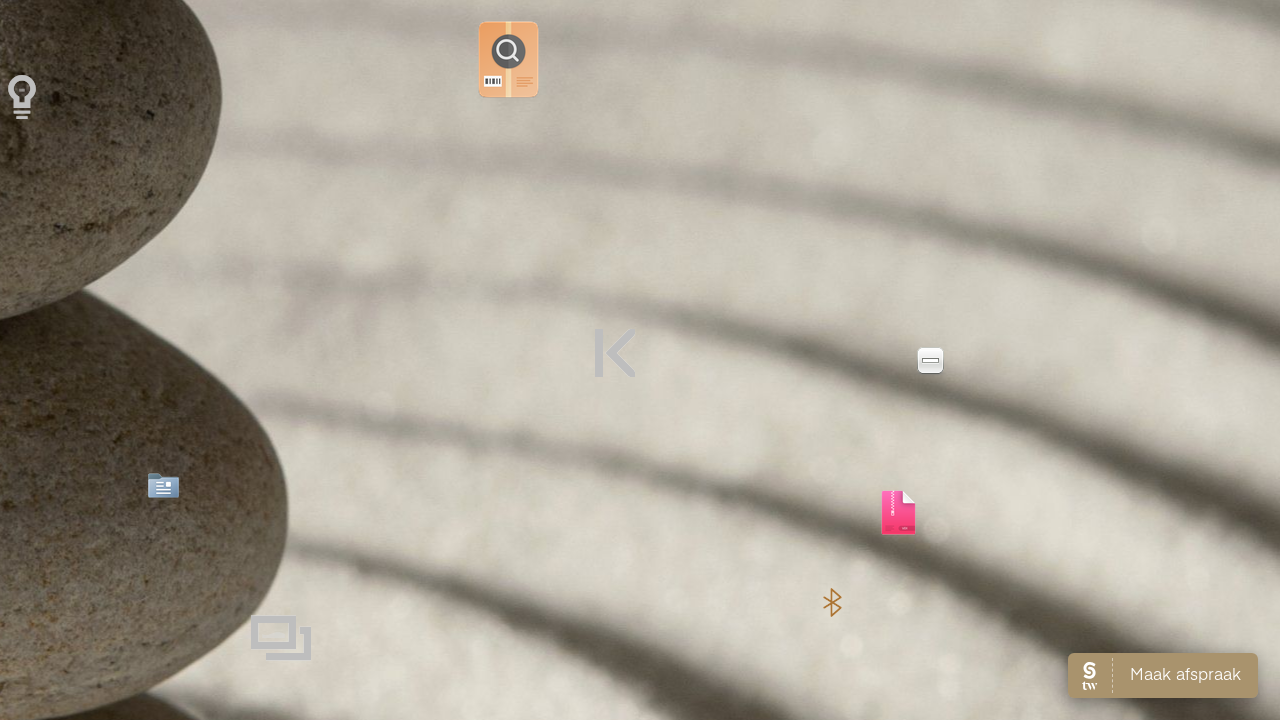  What do you see at coordinates (508, 59) in the screenshot?
I see `resolving package dependencies` at bounding box center [508, 59].